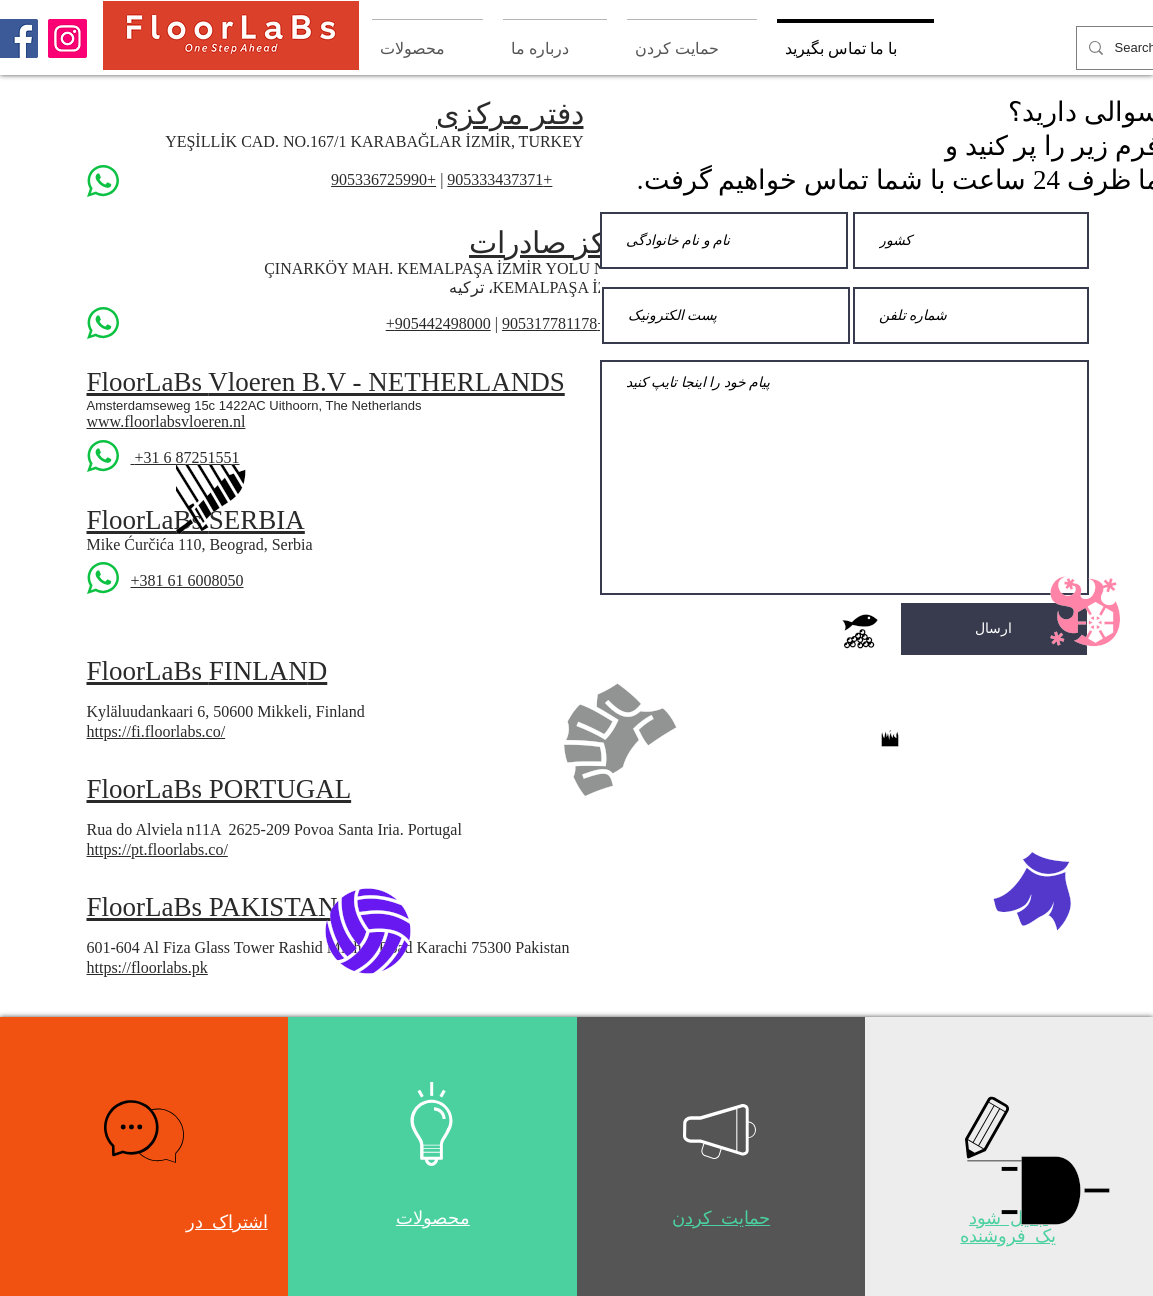  I want to click on cast a frostfire spell or ability, so click(1084, 611).